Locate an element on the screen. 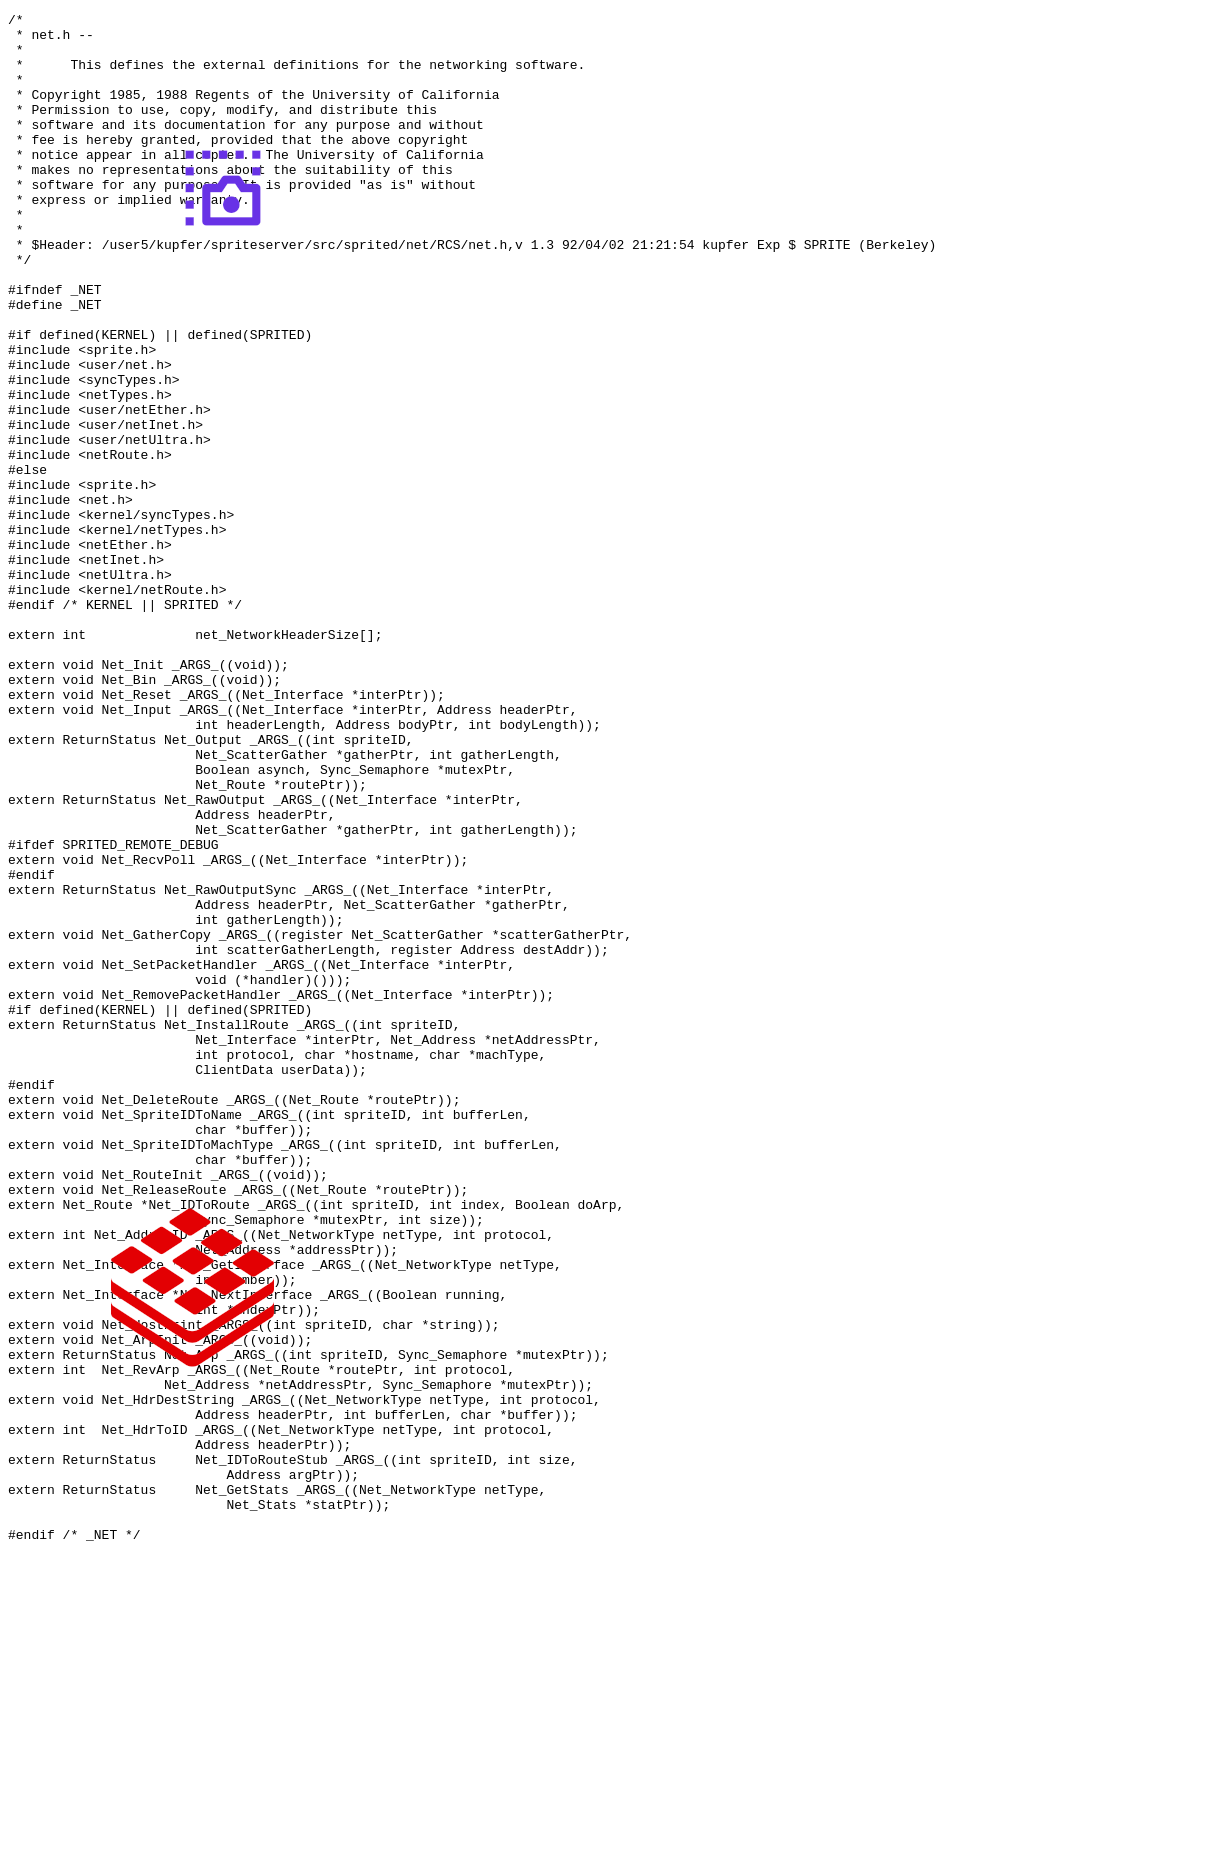  capture a screenshot of the current screen is located at coordinates (223, 188).